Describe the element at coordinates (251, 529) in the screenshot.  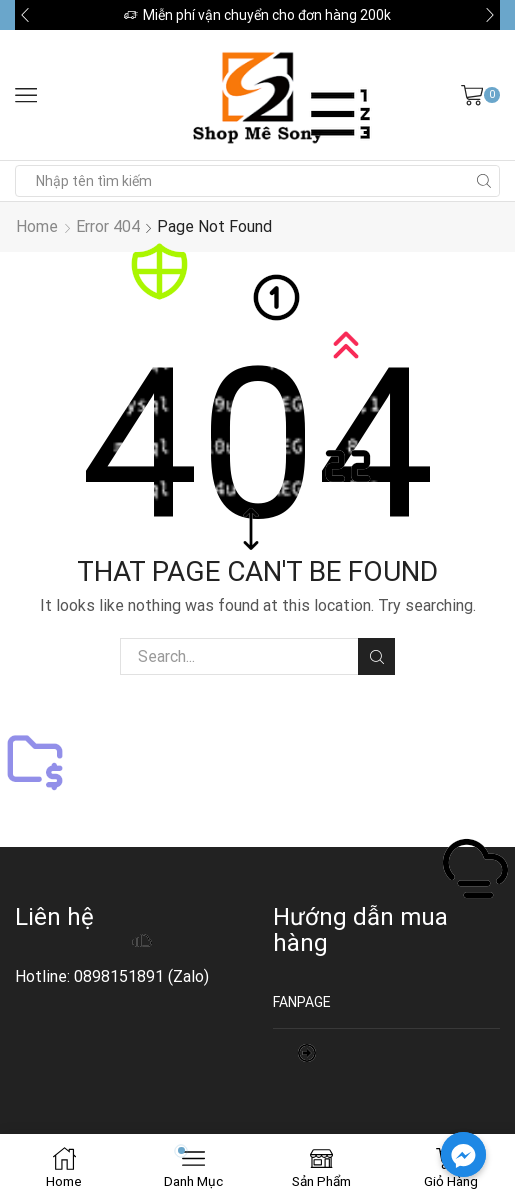
I see `adjust vertical size or height` at that location.